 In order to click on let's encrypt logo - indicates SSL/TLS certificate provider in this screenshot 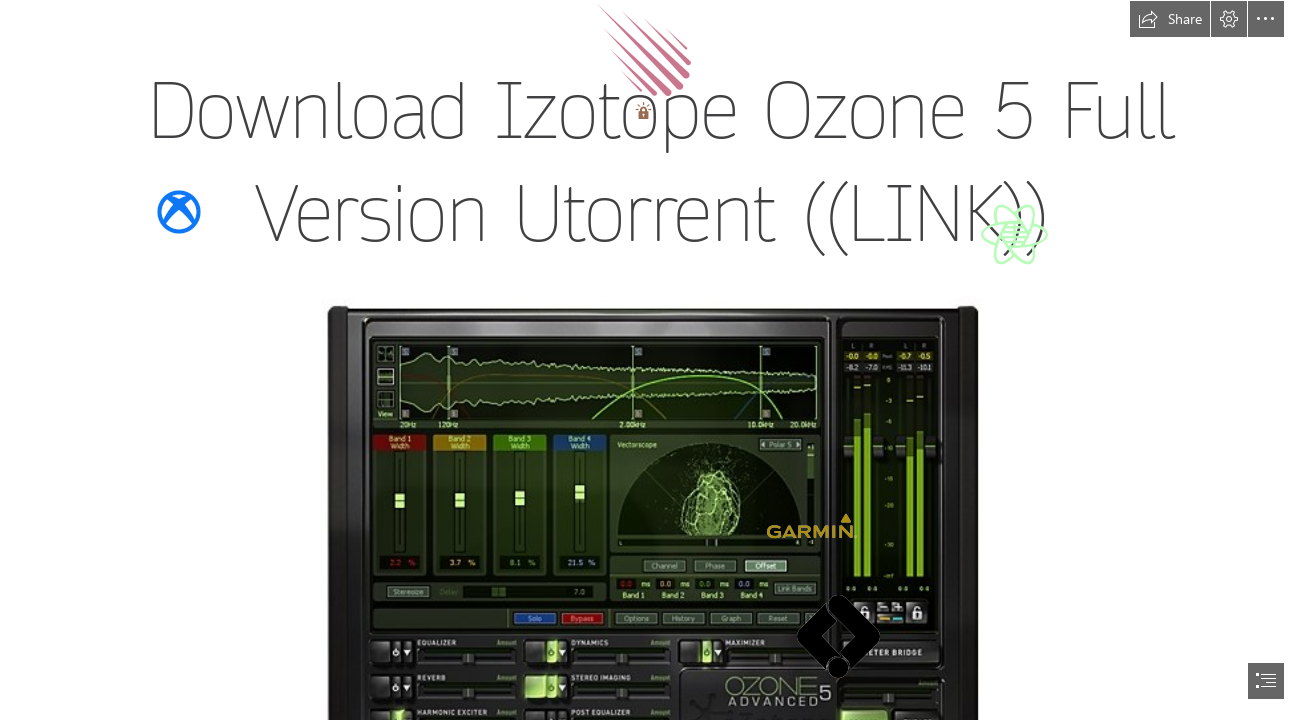, I will do `click(643, 110)`.